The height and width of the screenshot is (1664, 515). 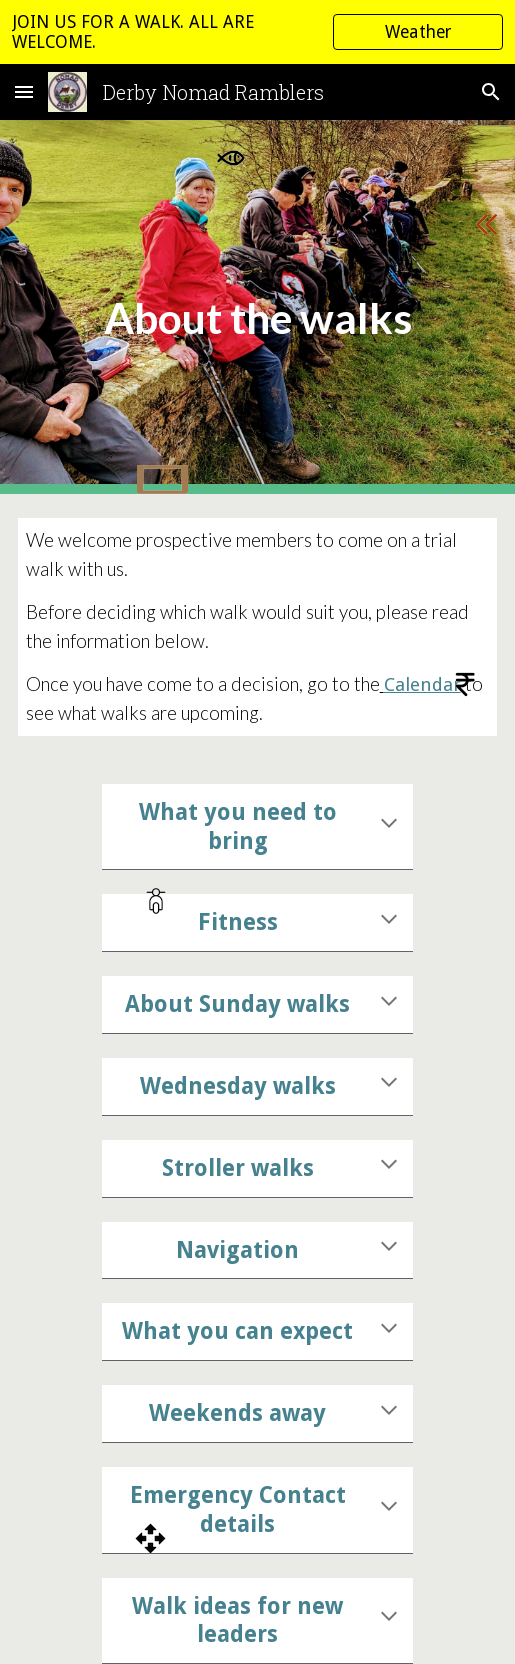 What do you see at coordinates (150, 1538) in the screenshot?
I see `move or reposition an element` at bounding box center [150, 1538].